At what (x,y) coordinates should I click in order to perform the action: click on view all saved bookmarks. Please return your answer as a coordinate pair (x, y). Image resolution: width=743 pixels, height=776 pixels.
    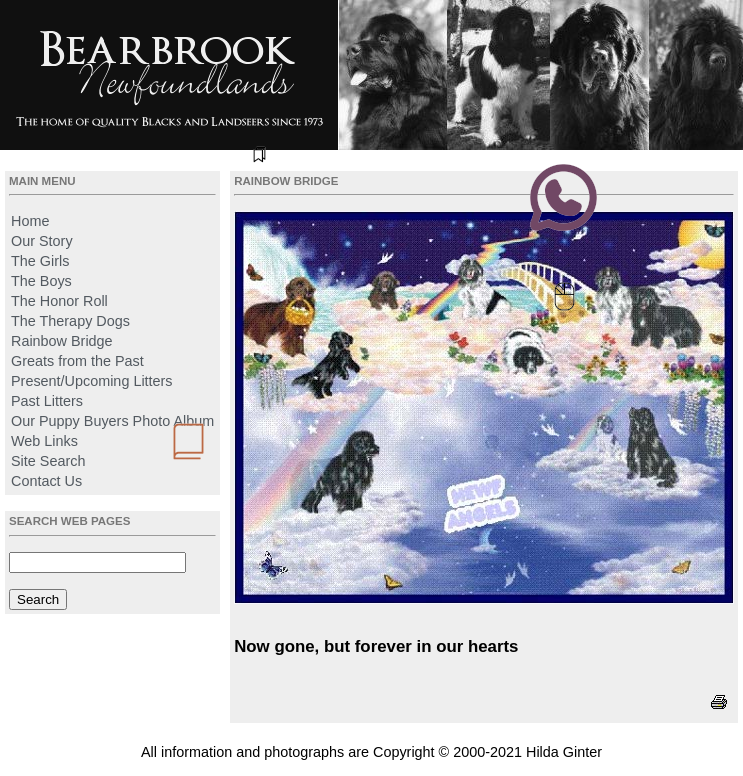
    Looking at the image, I should click on (259, 154).